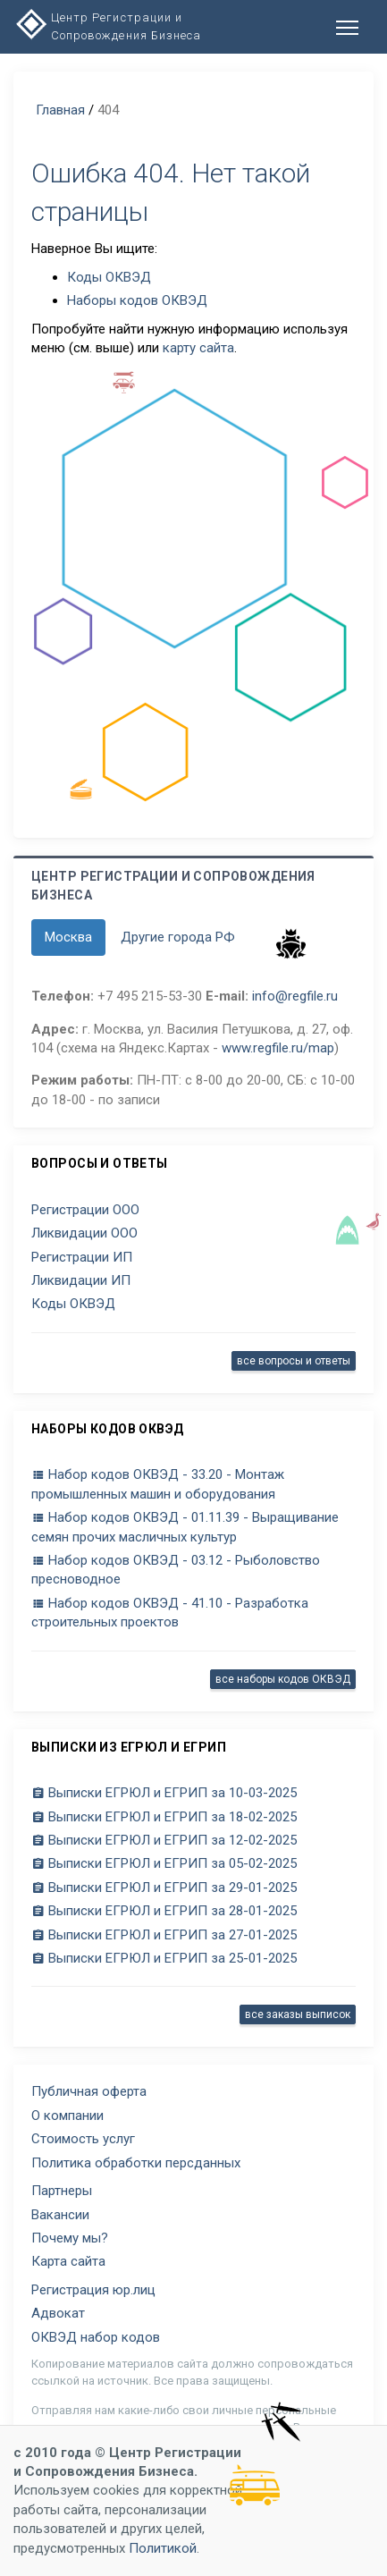 The height and width of the screenshot is (2576, 387). Describe the element at coordinates (290, 943) in the screenshot. I see `select the frog prince character` at that location.